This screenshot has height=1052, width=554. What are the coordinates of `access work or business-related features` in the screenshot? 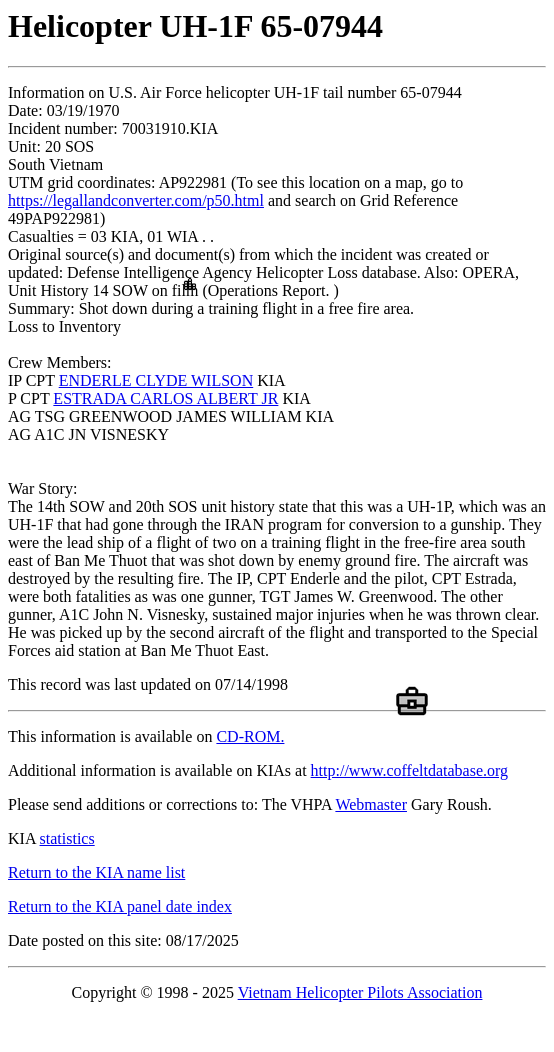 It's located at (412, 701).